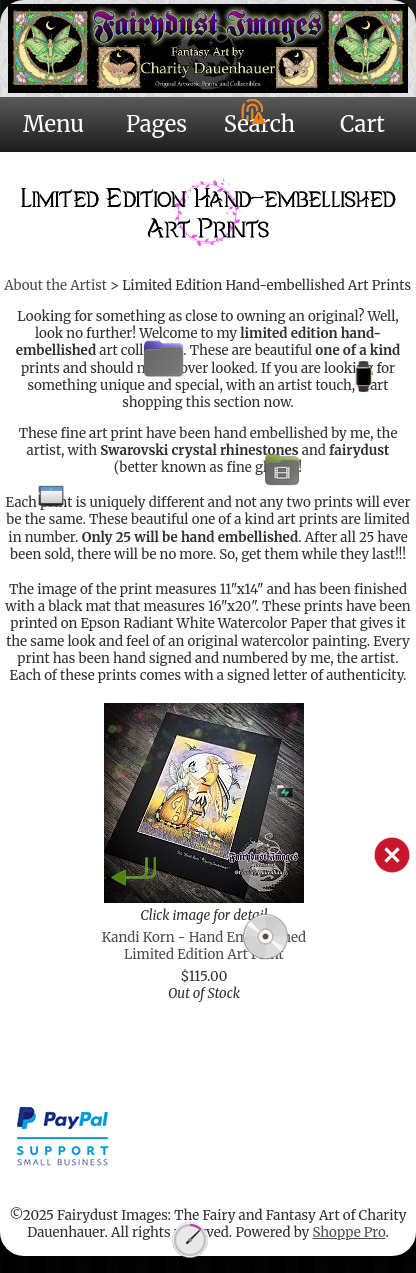 This screenshot has height=1273, width=416. Describe the element at coordinates (51, 496) in the screenshot. I see `open adobe xd application` at that location.